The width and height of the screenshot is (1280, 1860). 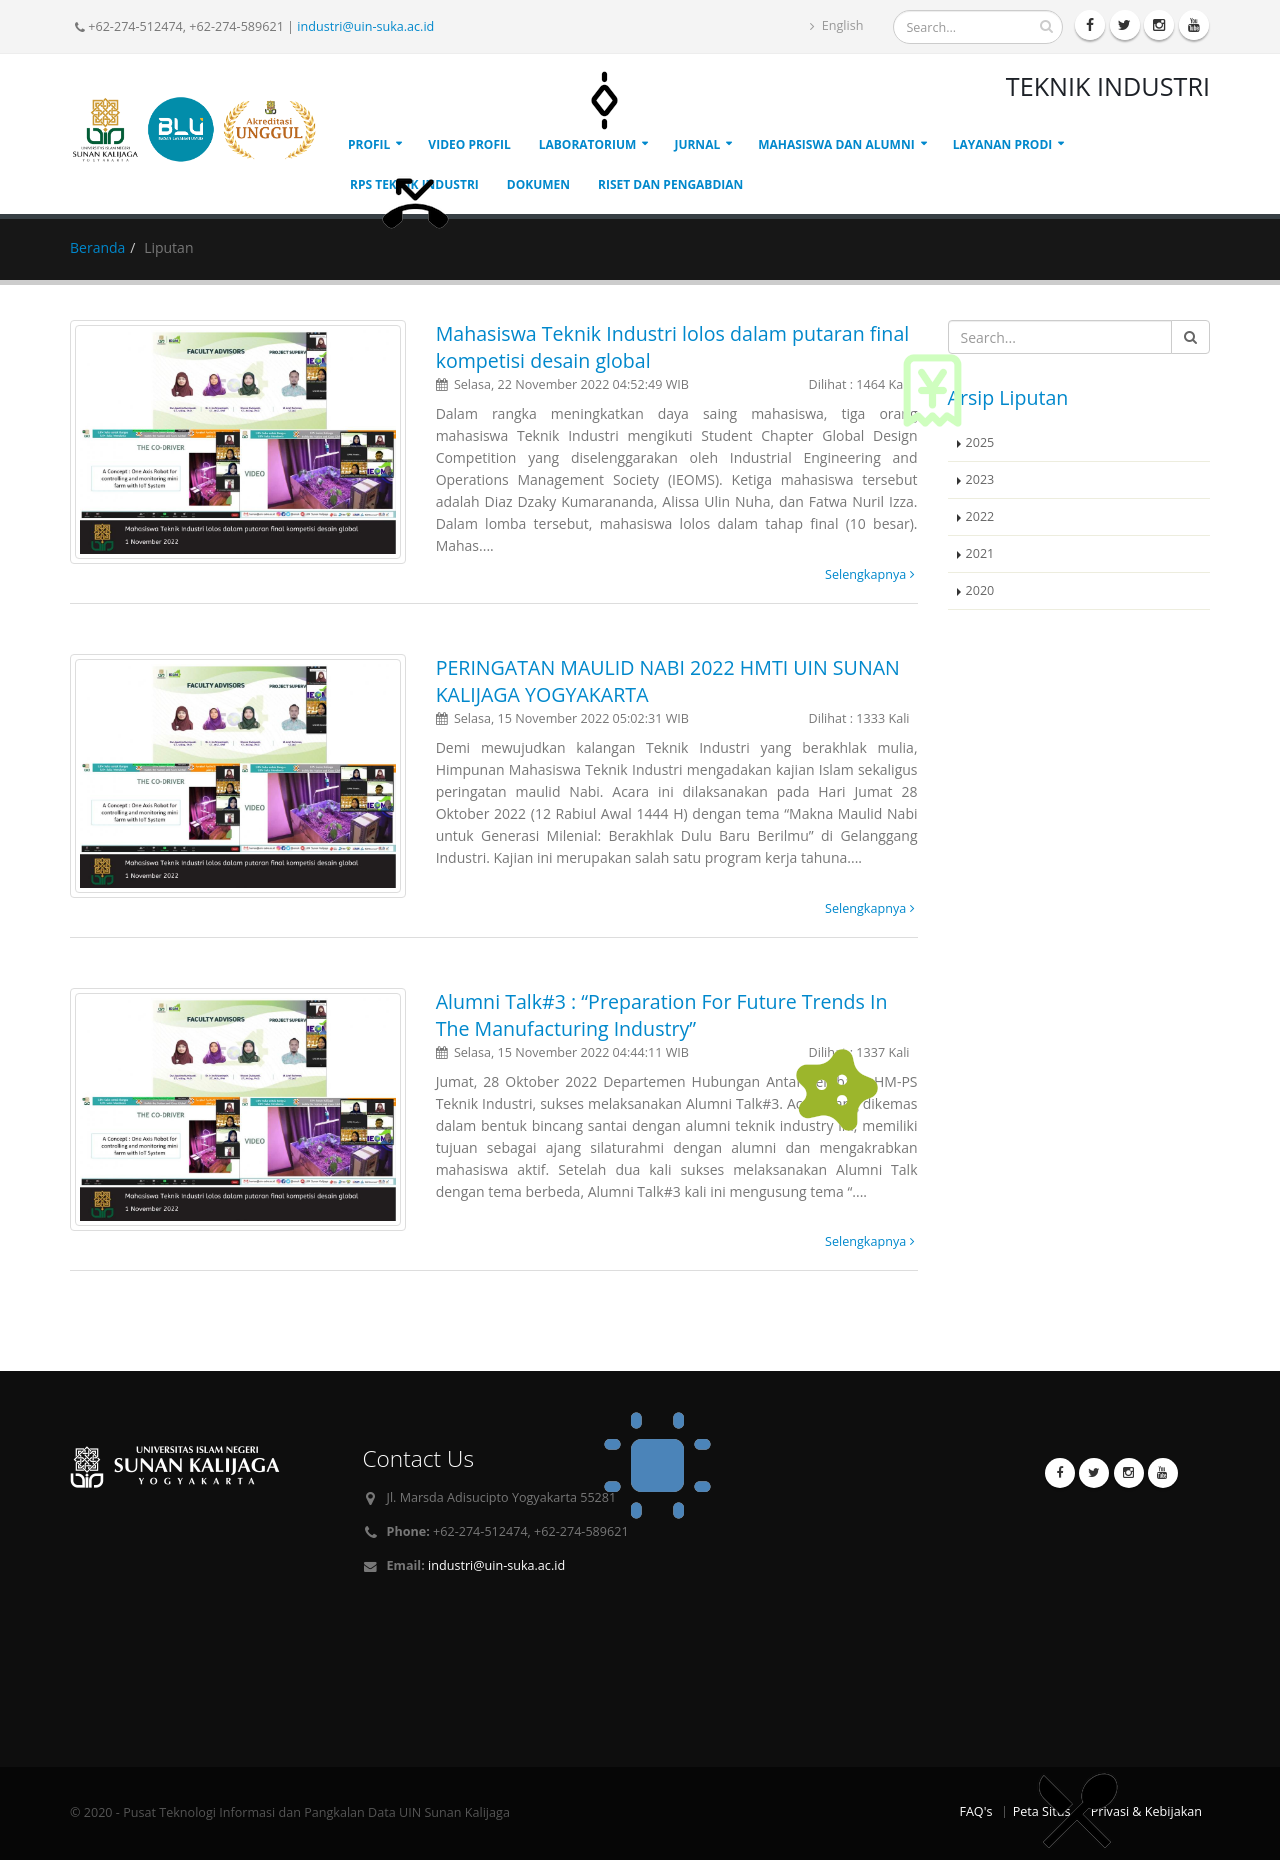 What do you see at coordinates (657, 1465) in the screenshot?
I see `select or create an artboard` at bounding box center [657, 1465].